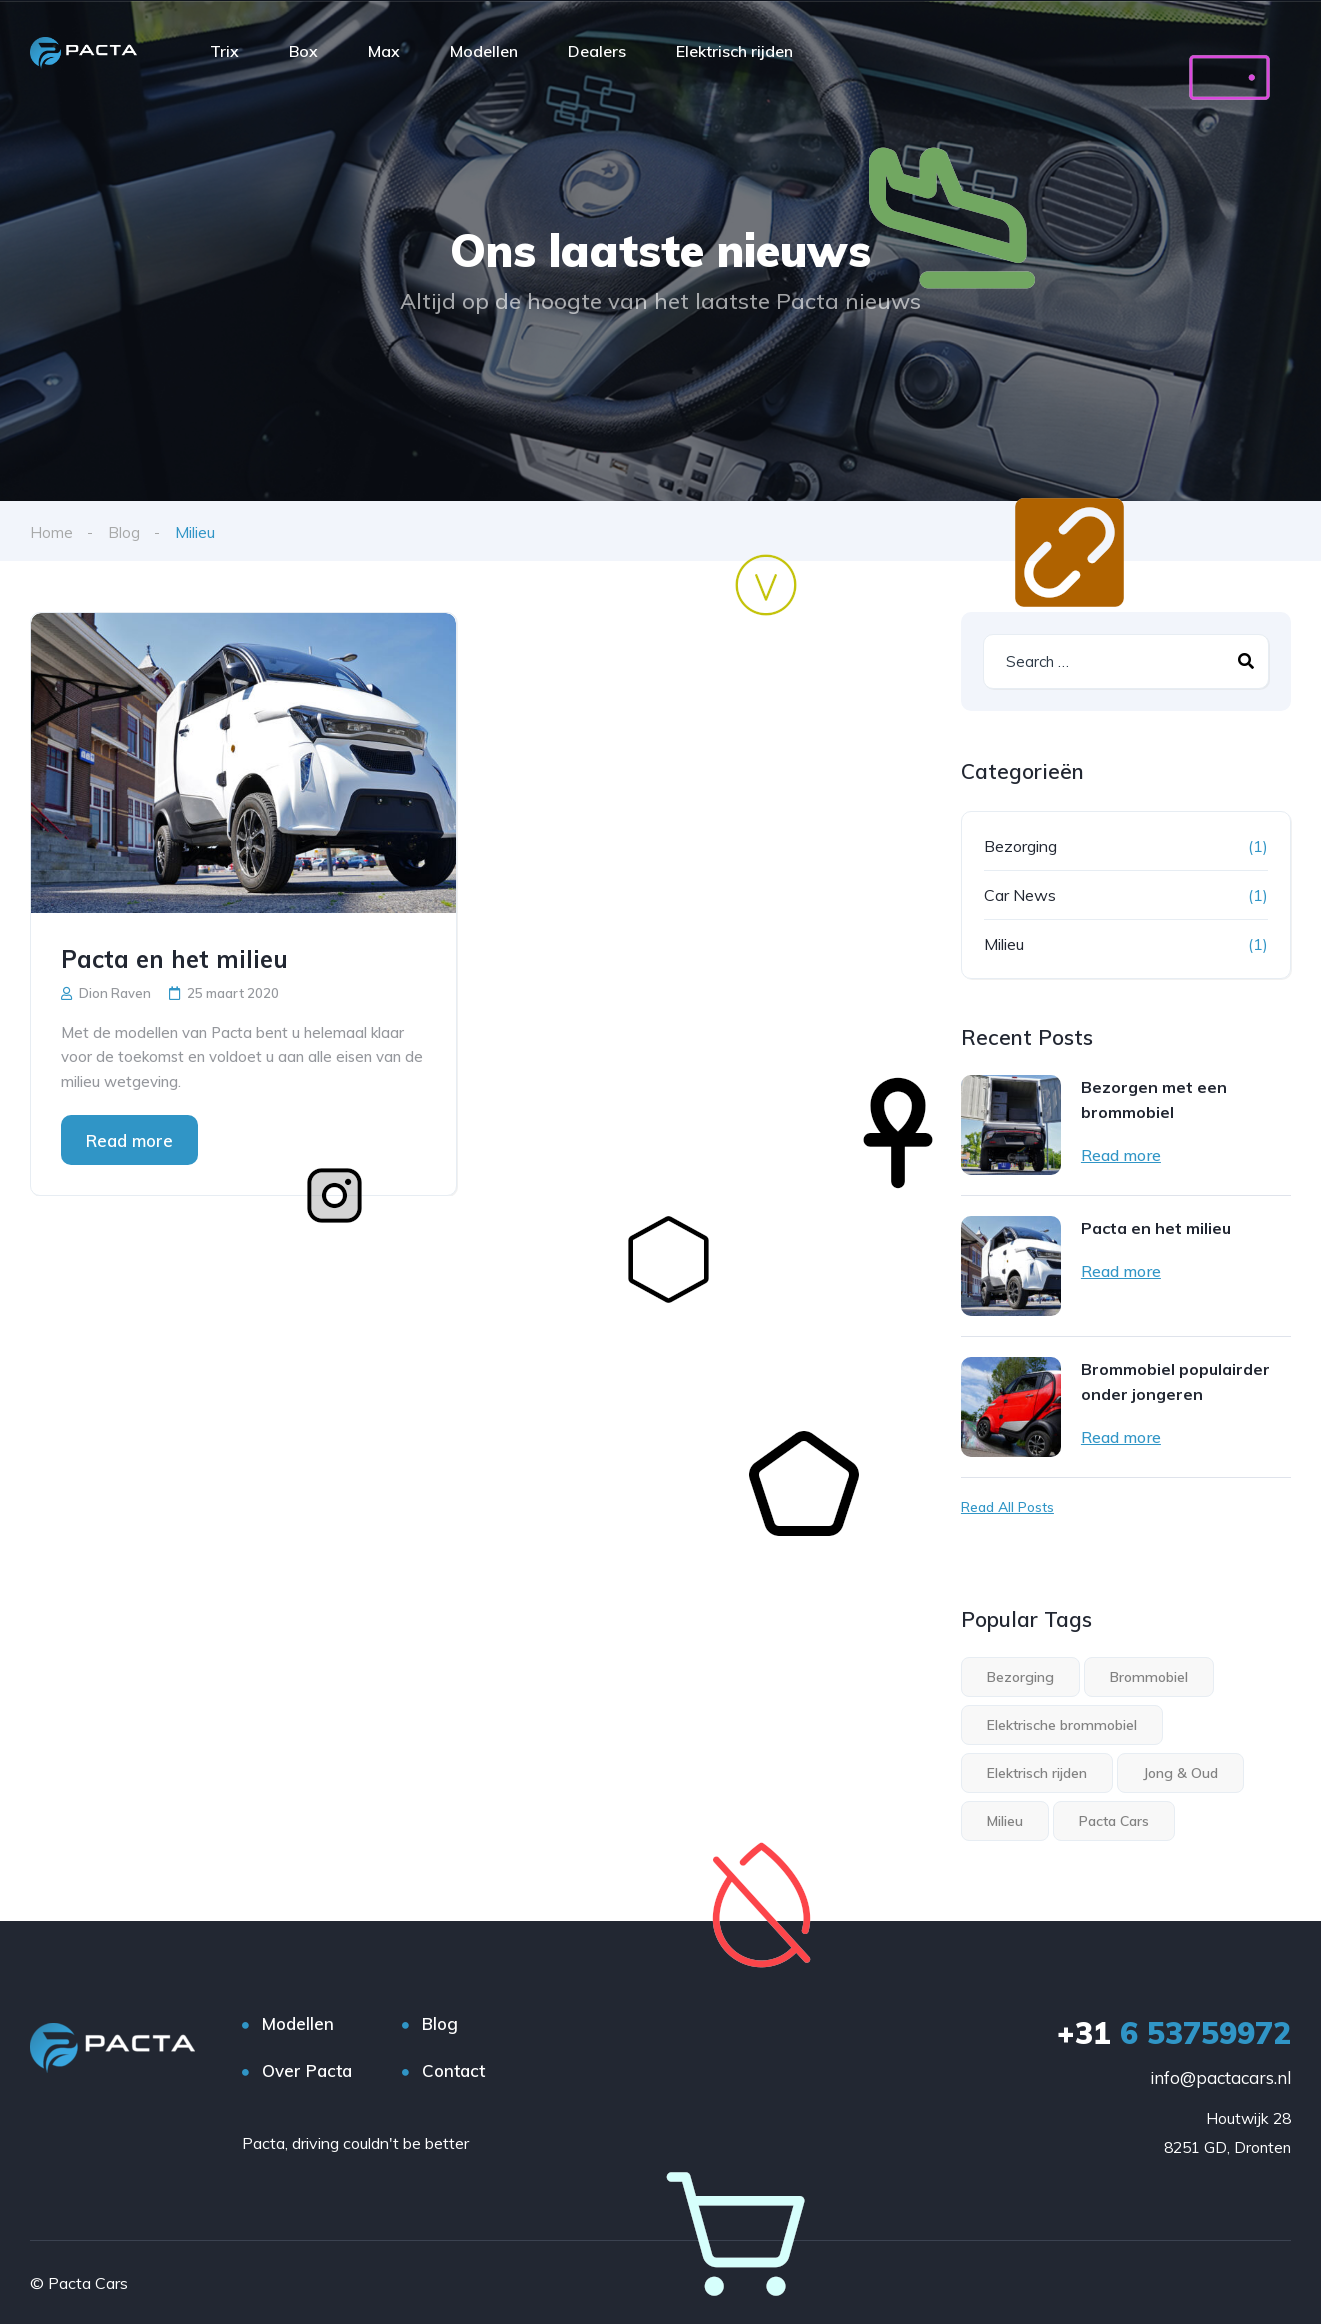 The height and width of the screenshot is (2324, 1321). Describe the element at coordinates (1069, 552) in the screenshot. I see `unlink or break a connection` at that location.